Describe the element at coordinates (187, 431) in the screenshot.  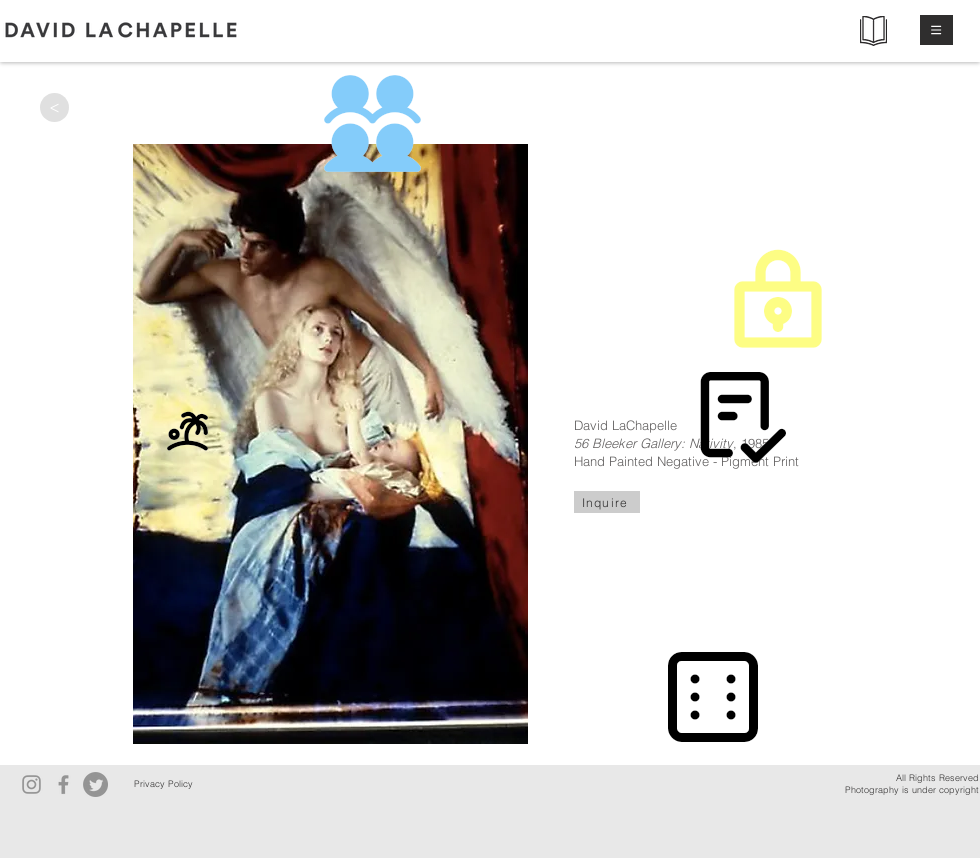
I see `indicates vacation or travel mode` at that location.